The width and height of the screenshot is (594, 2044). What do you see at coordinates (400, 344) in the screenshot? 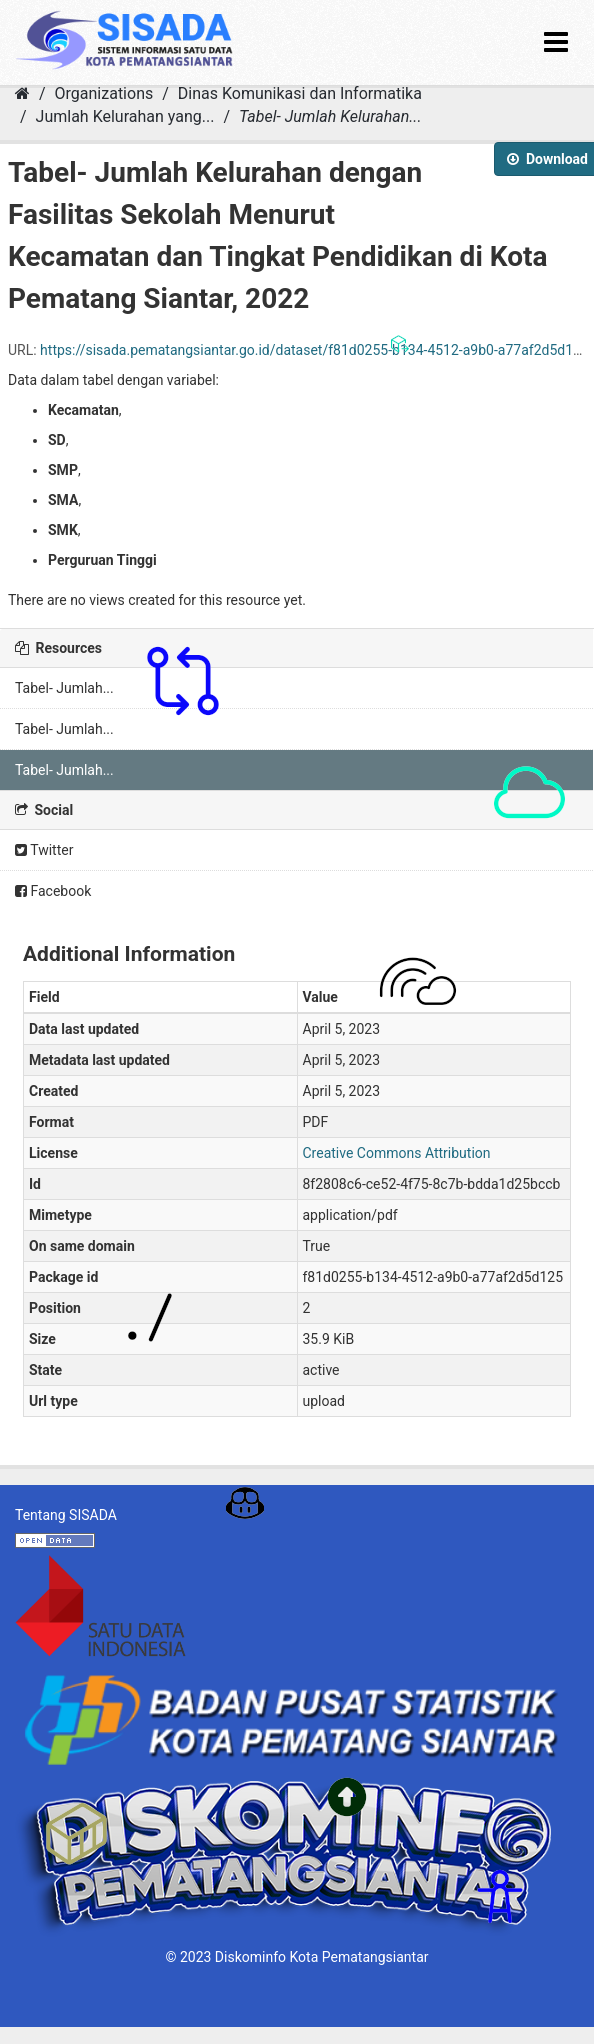
I see `view packages that depend on this project` at bounding box center [400, 344].